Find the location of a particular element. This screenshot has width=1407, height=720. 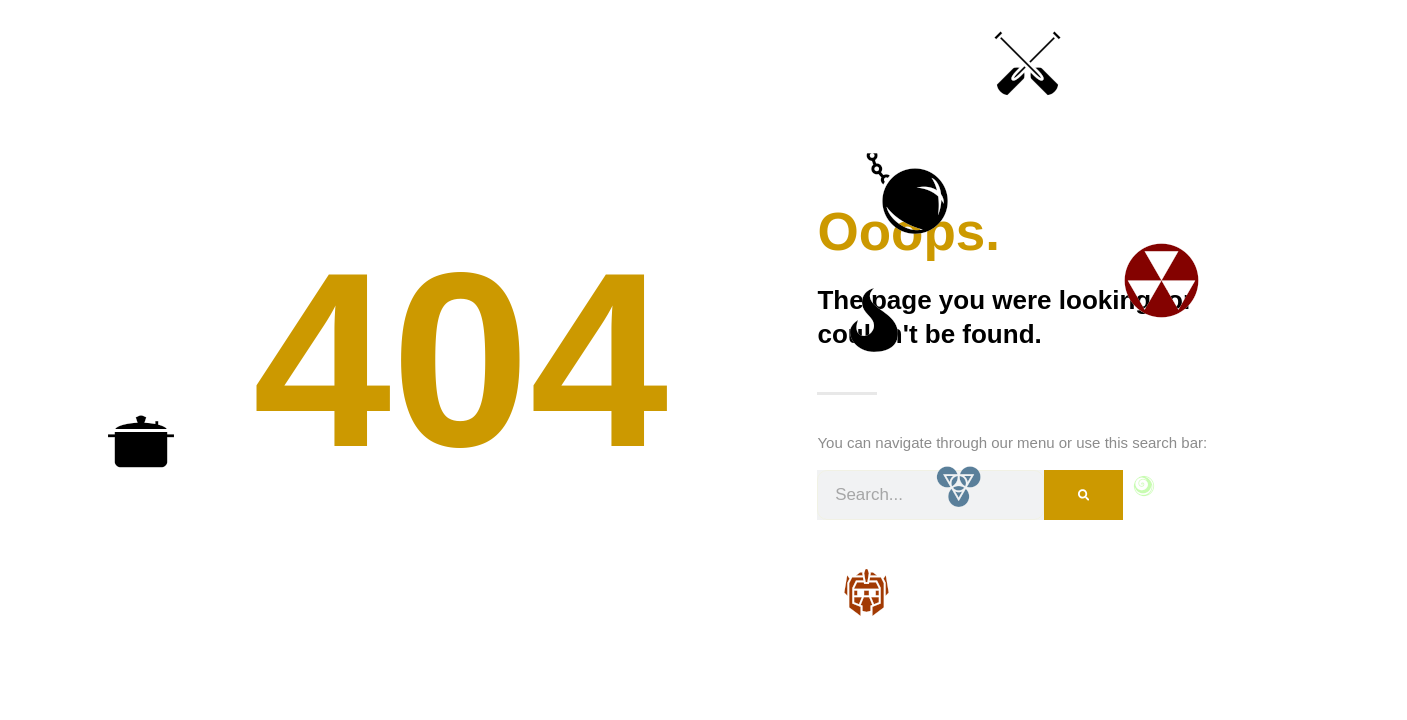

indicates a fallout shelter location is located at coordinates (1161, 280).